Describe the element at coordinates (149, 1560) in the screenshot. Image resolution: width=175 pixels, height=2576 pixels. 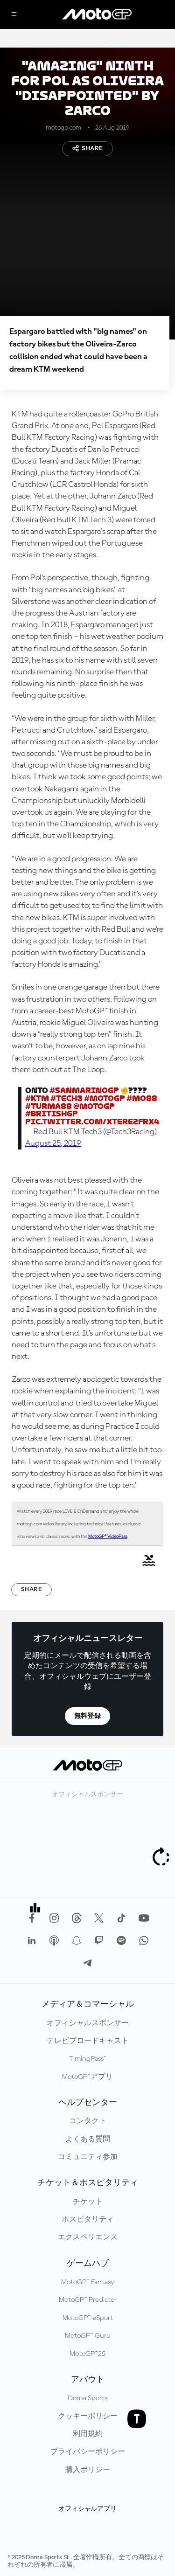
I see `indicates swimming pool amenity available` at that location.